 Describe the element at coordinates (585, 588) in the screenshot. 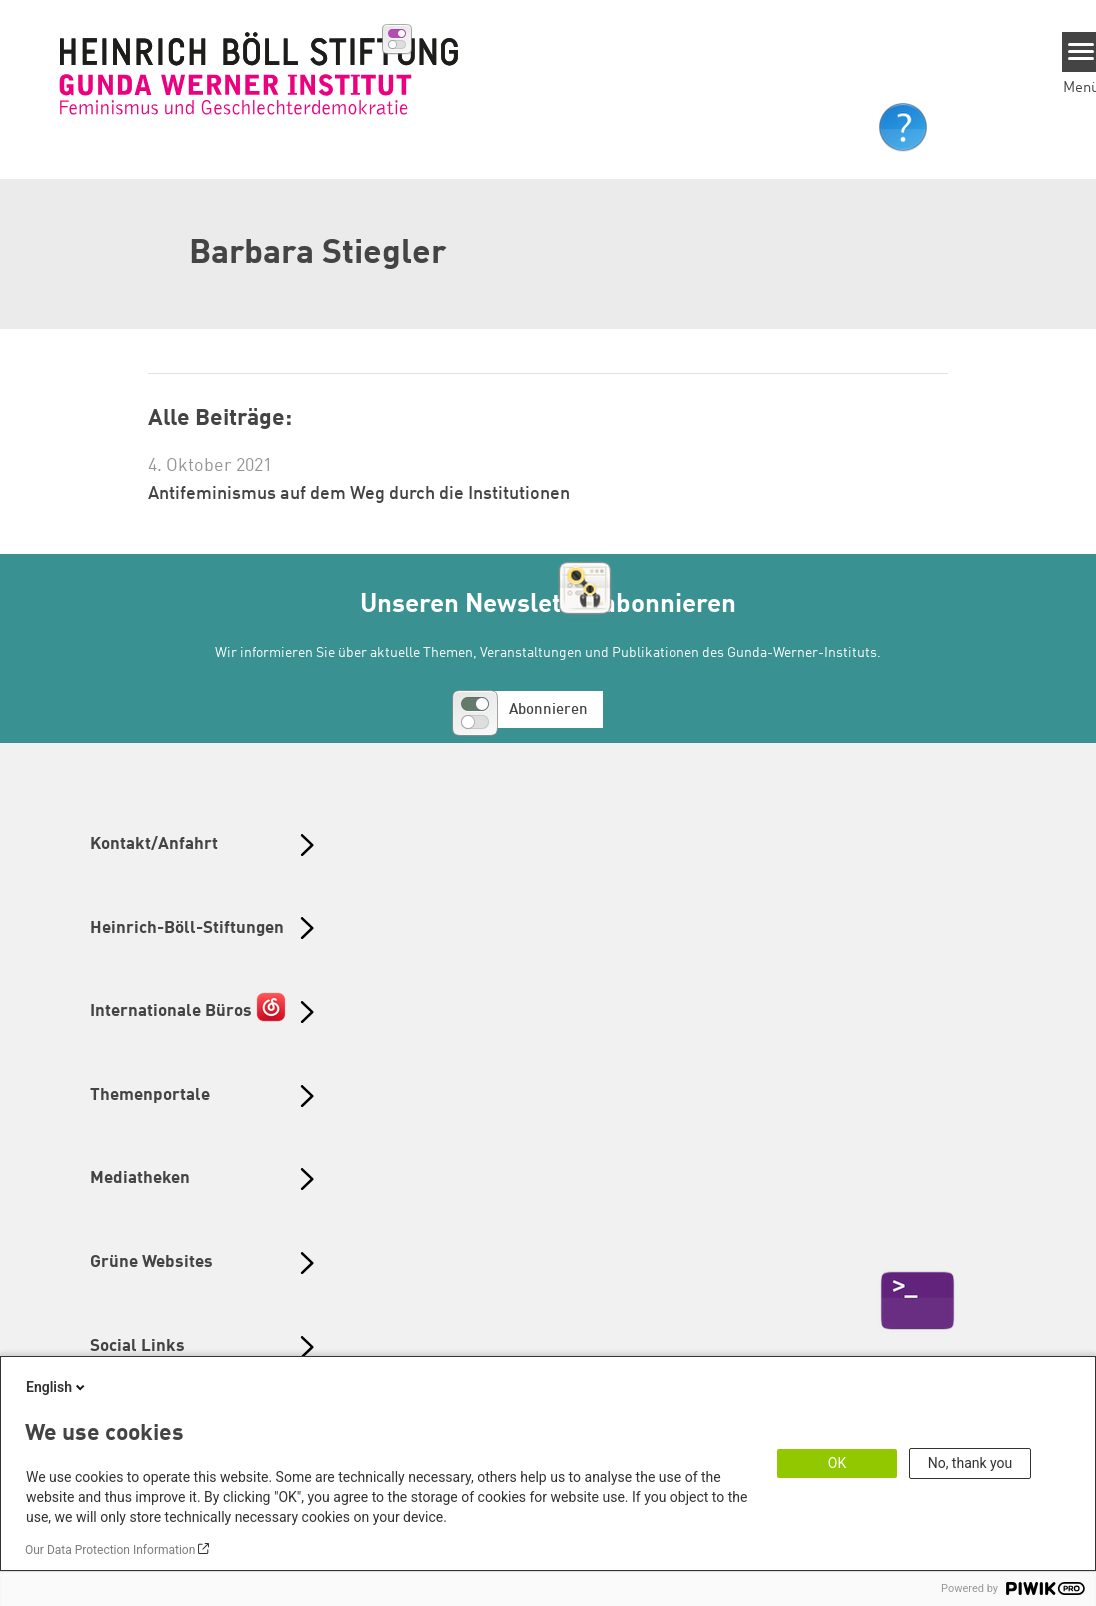

I see `open GNOME Builder IDE` at that location.